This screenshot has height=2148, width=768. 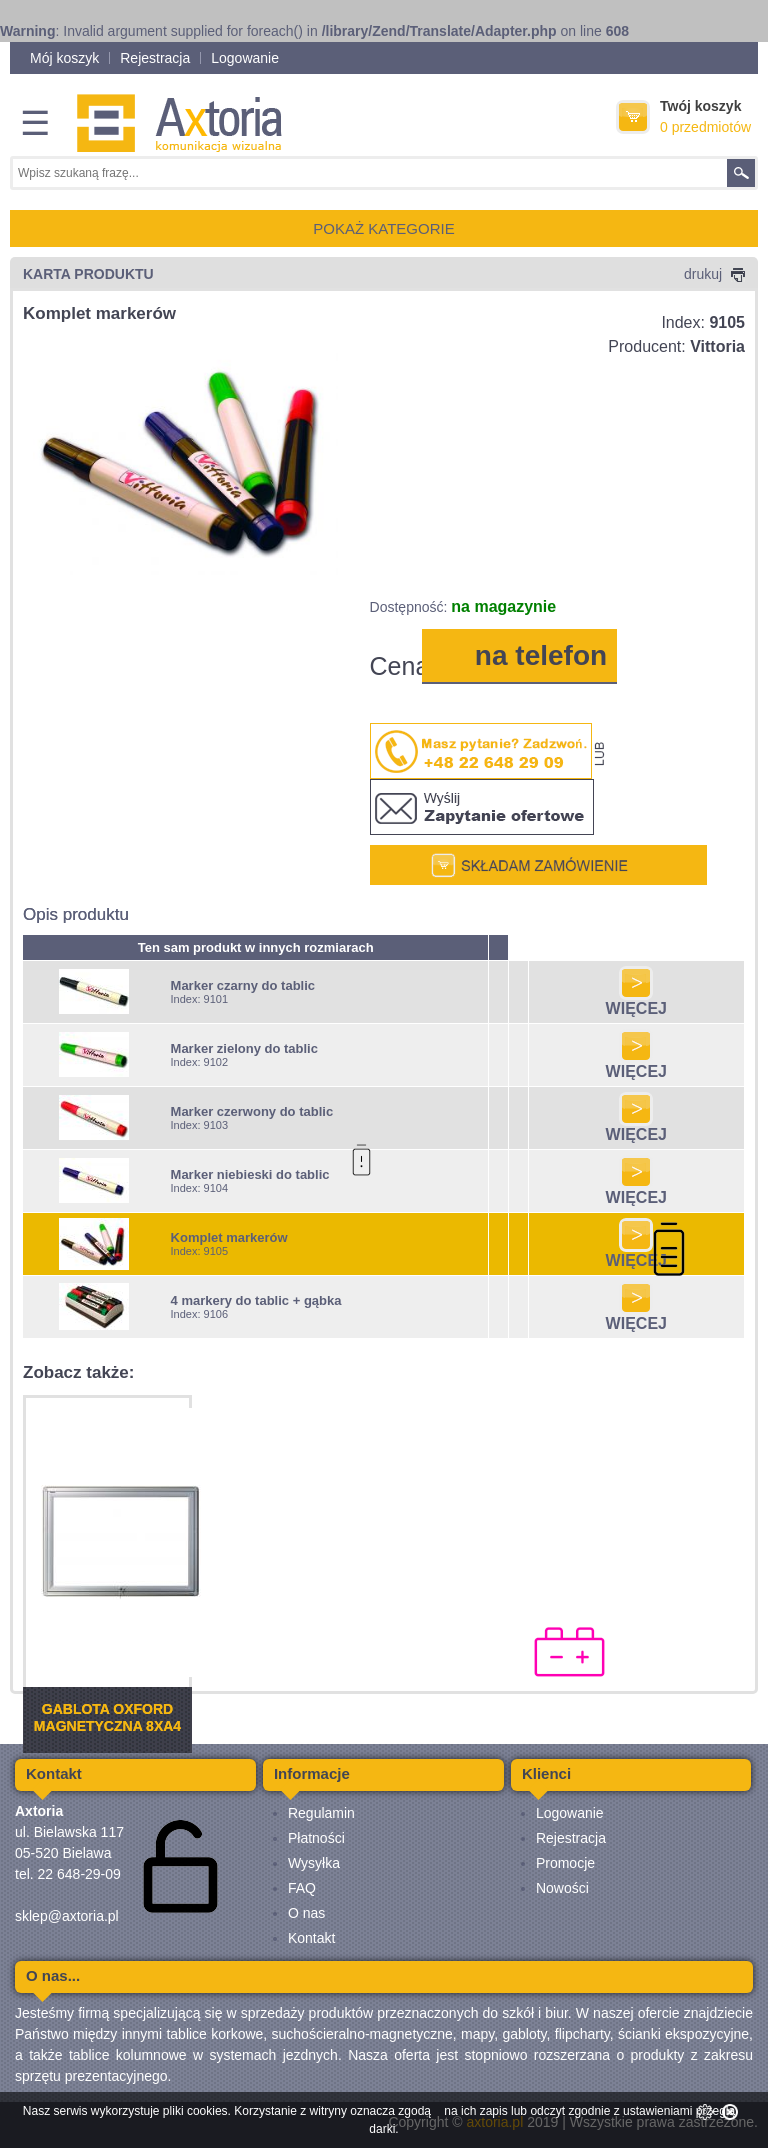 What do you see at coordinates (361, 1160) in the screenshot?
I see `indicates low battery warning` at bounding box center [361, 1160].